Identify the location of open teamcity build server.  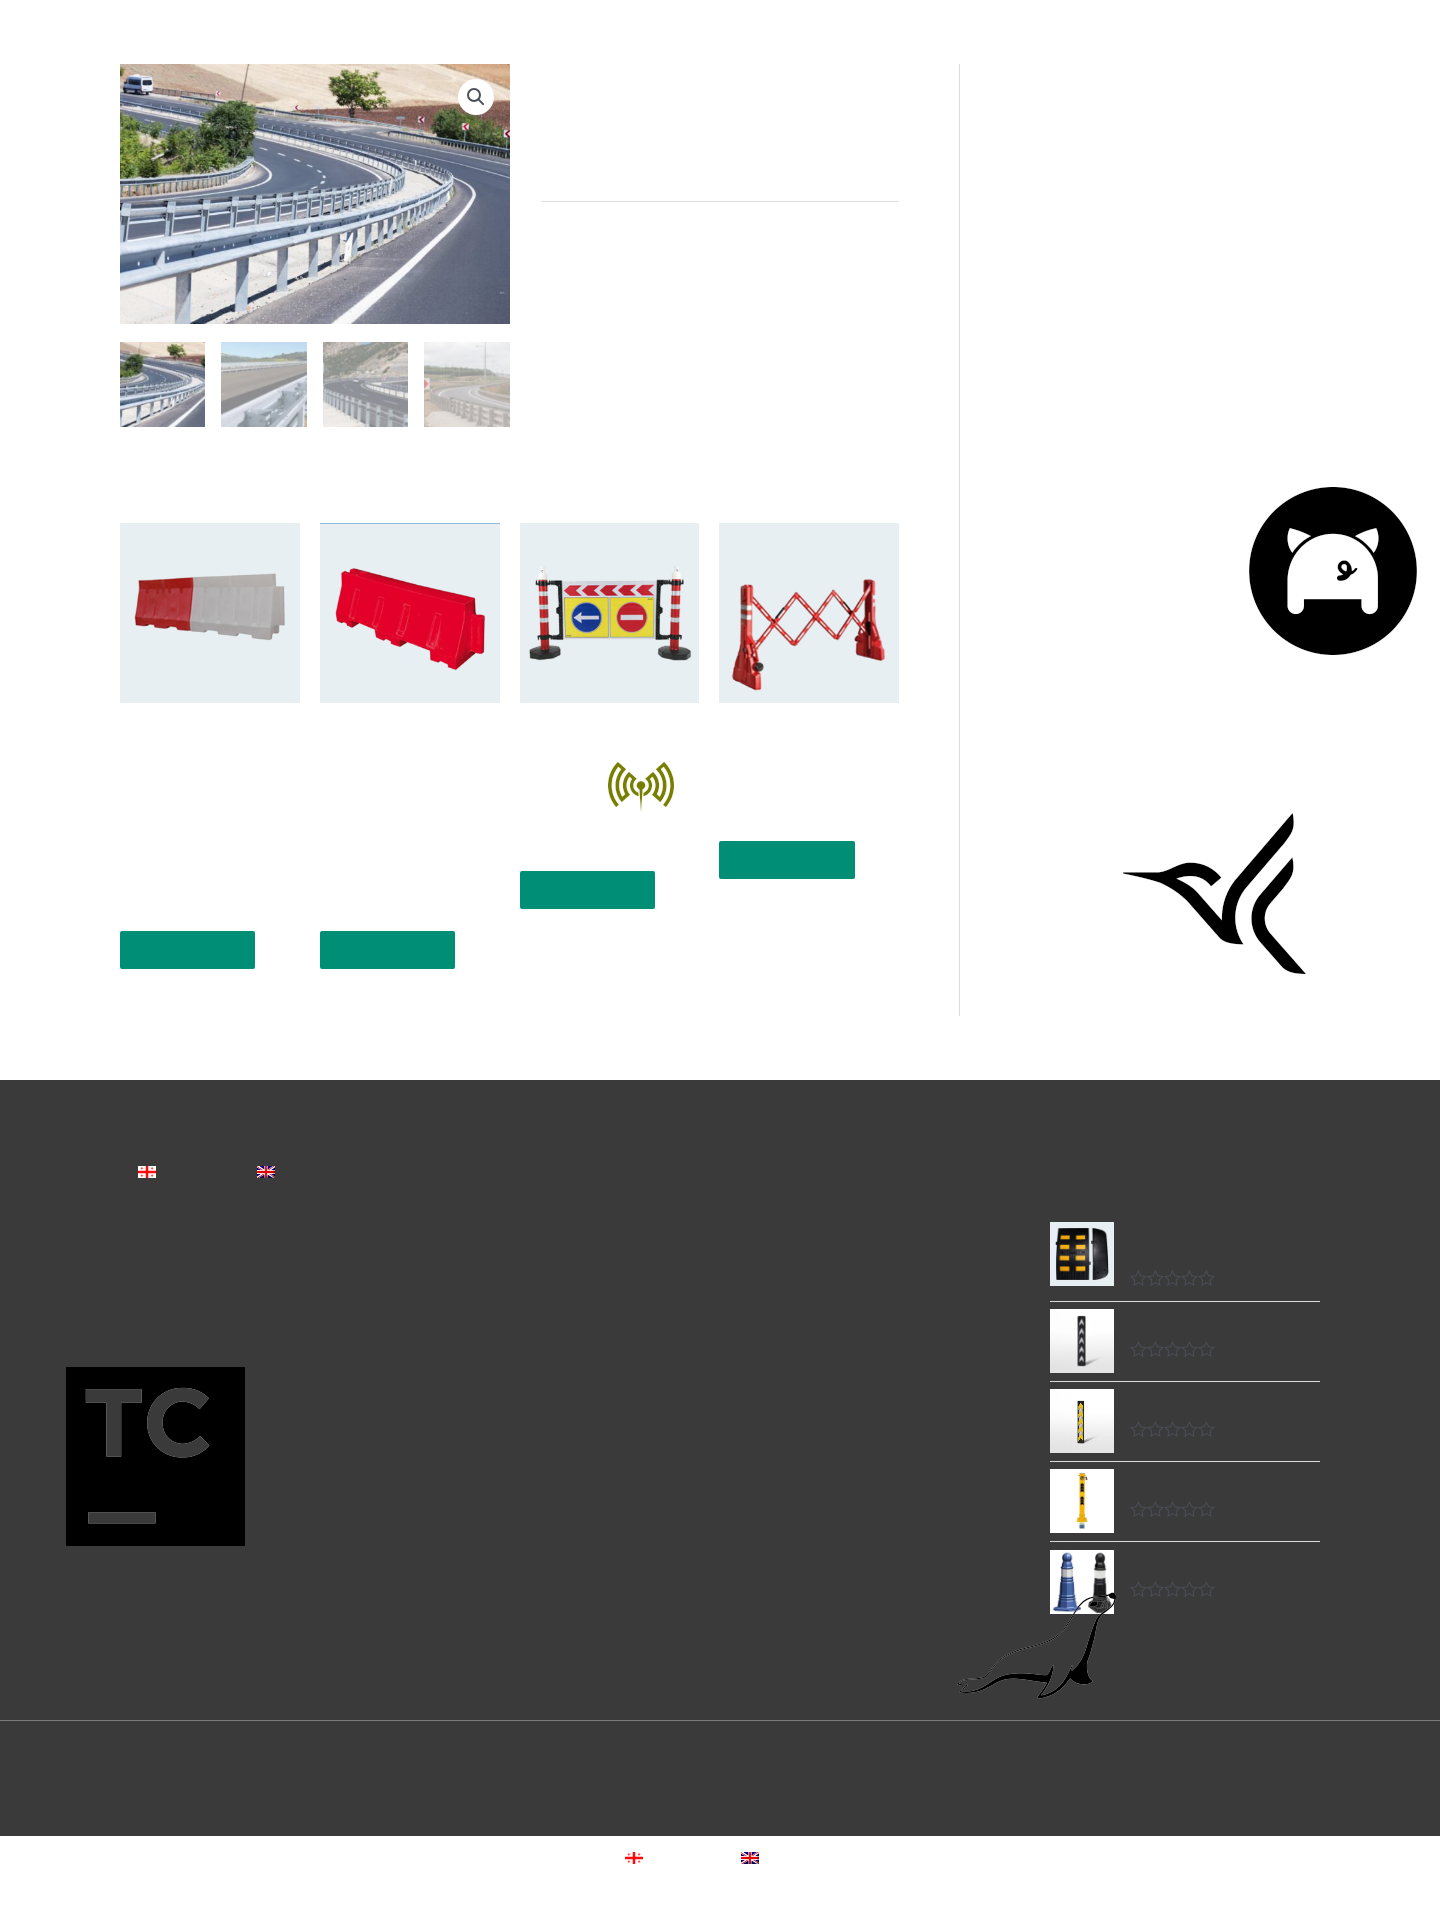
(155, 1456).